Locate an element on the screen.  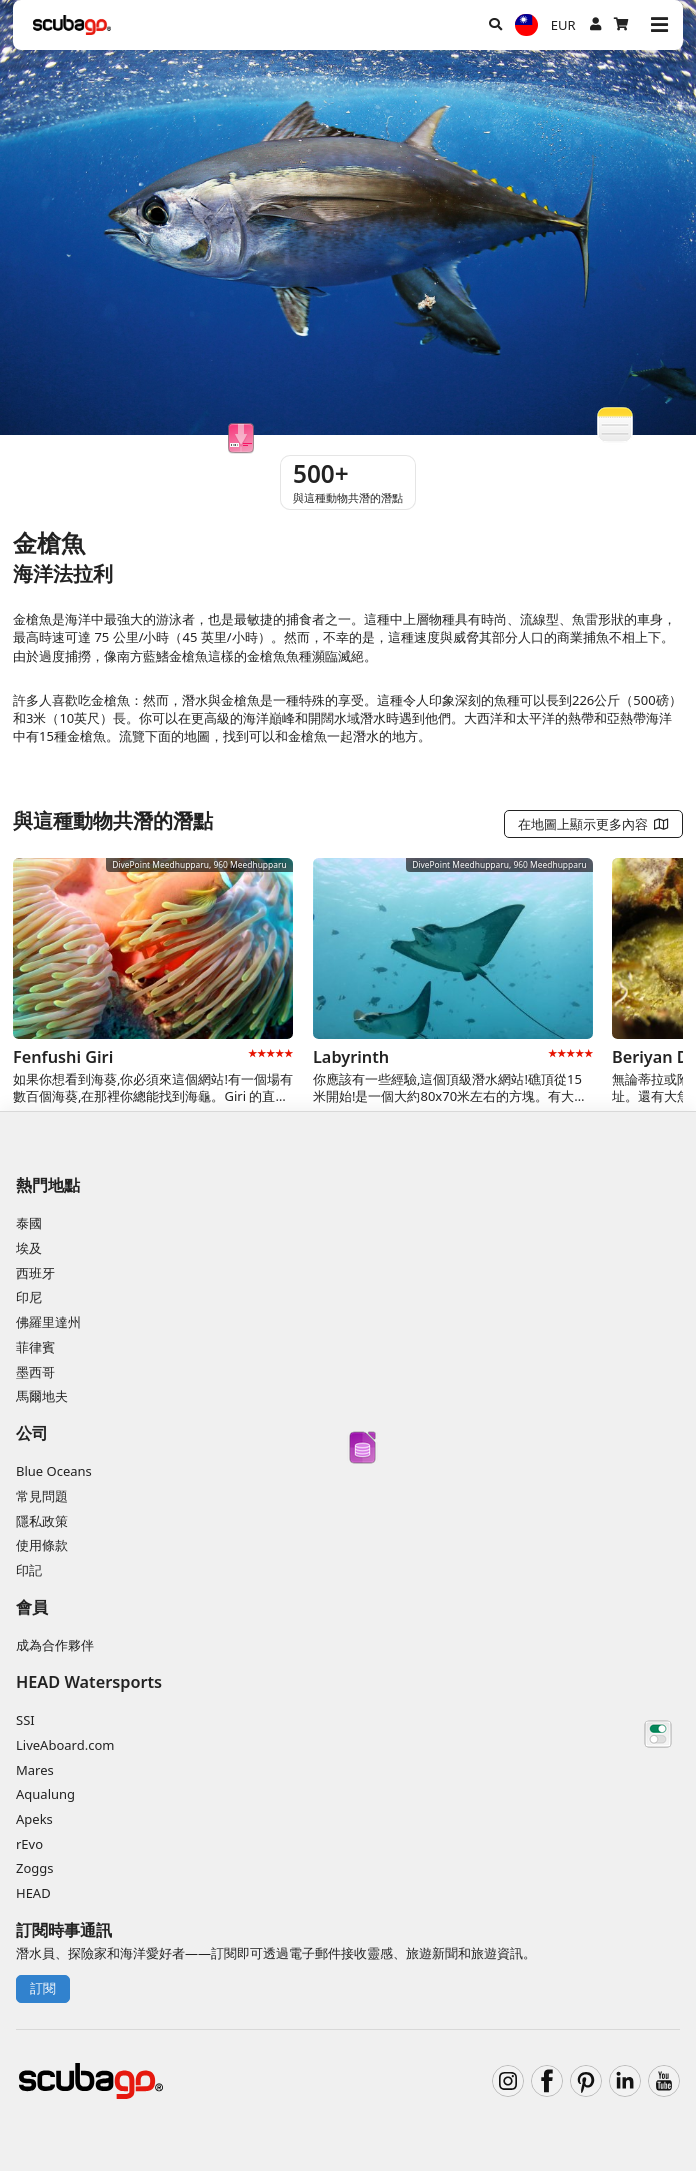
open the notes app is located at coordinates (615, 425).